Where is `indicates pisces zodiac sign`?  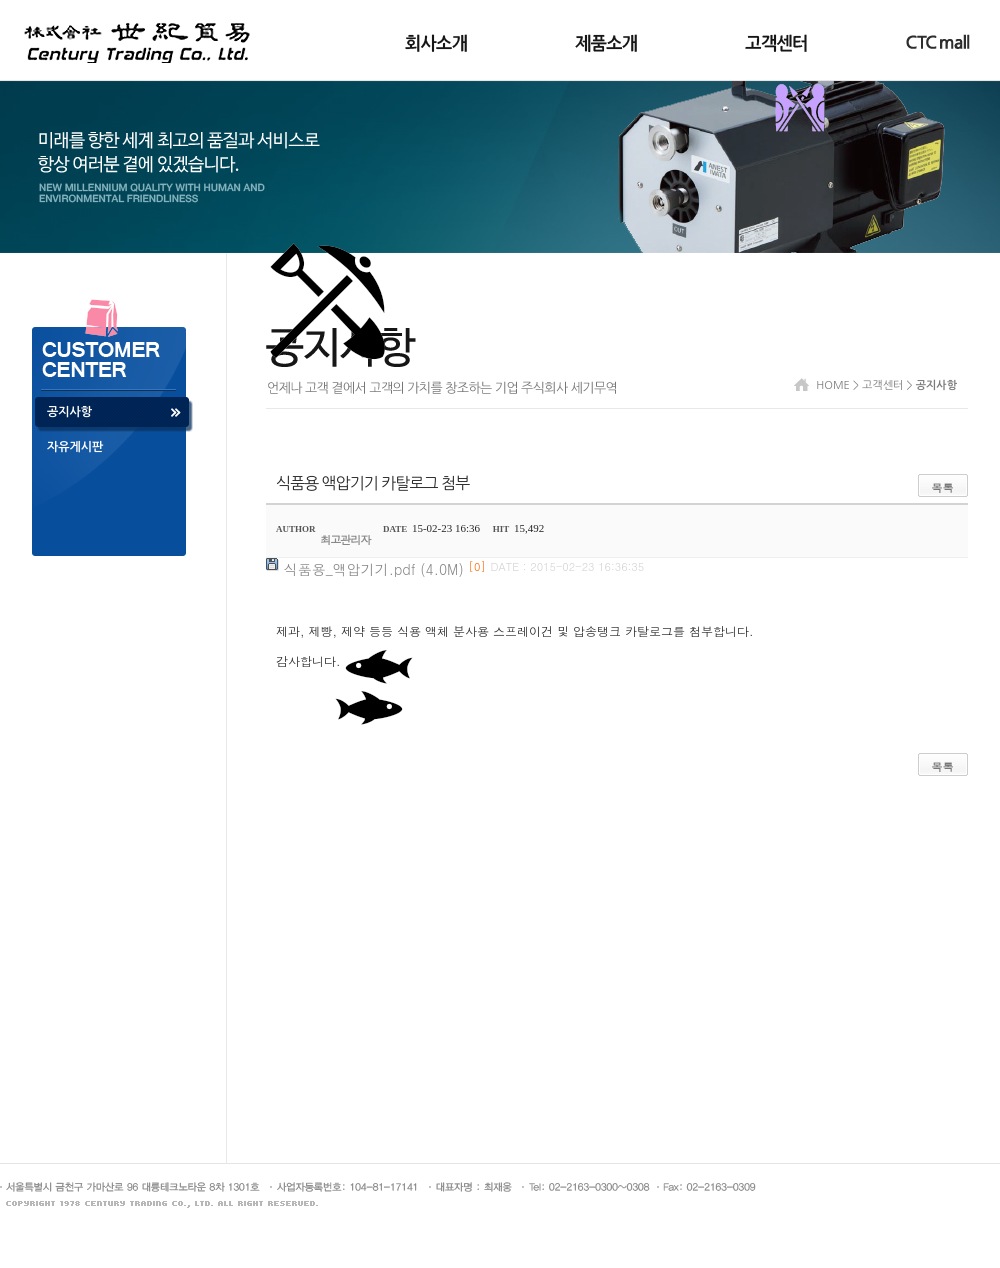 indicates pisces zodiac sign is located at coordinates (374, 686).